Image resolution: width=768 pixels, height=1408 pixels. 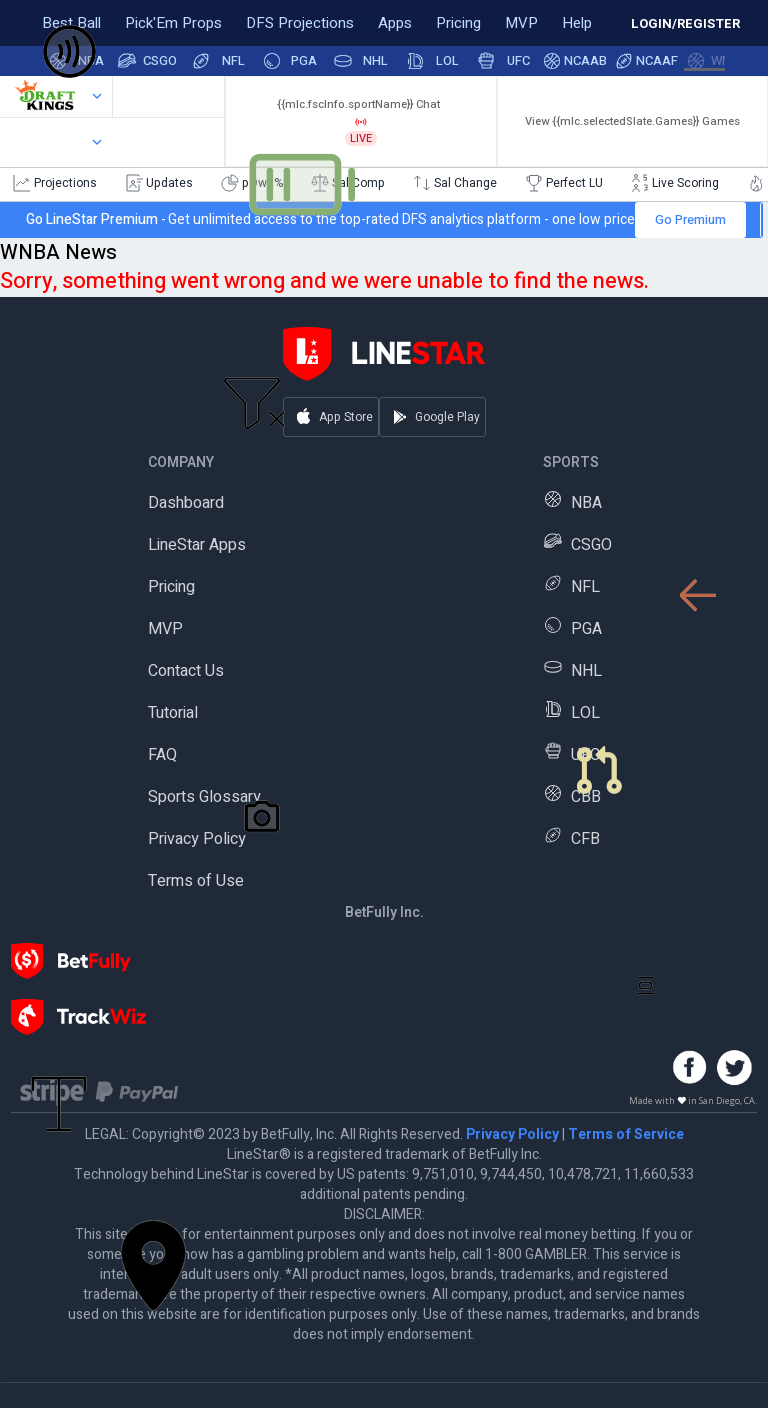 I want to click on create or view a git pull request, so click(x=598, y=770).